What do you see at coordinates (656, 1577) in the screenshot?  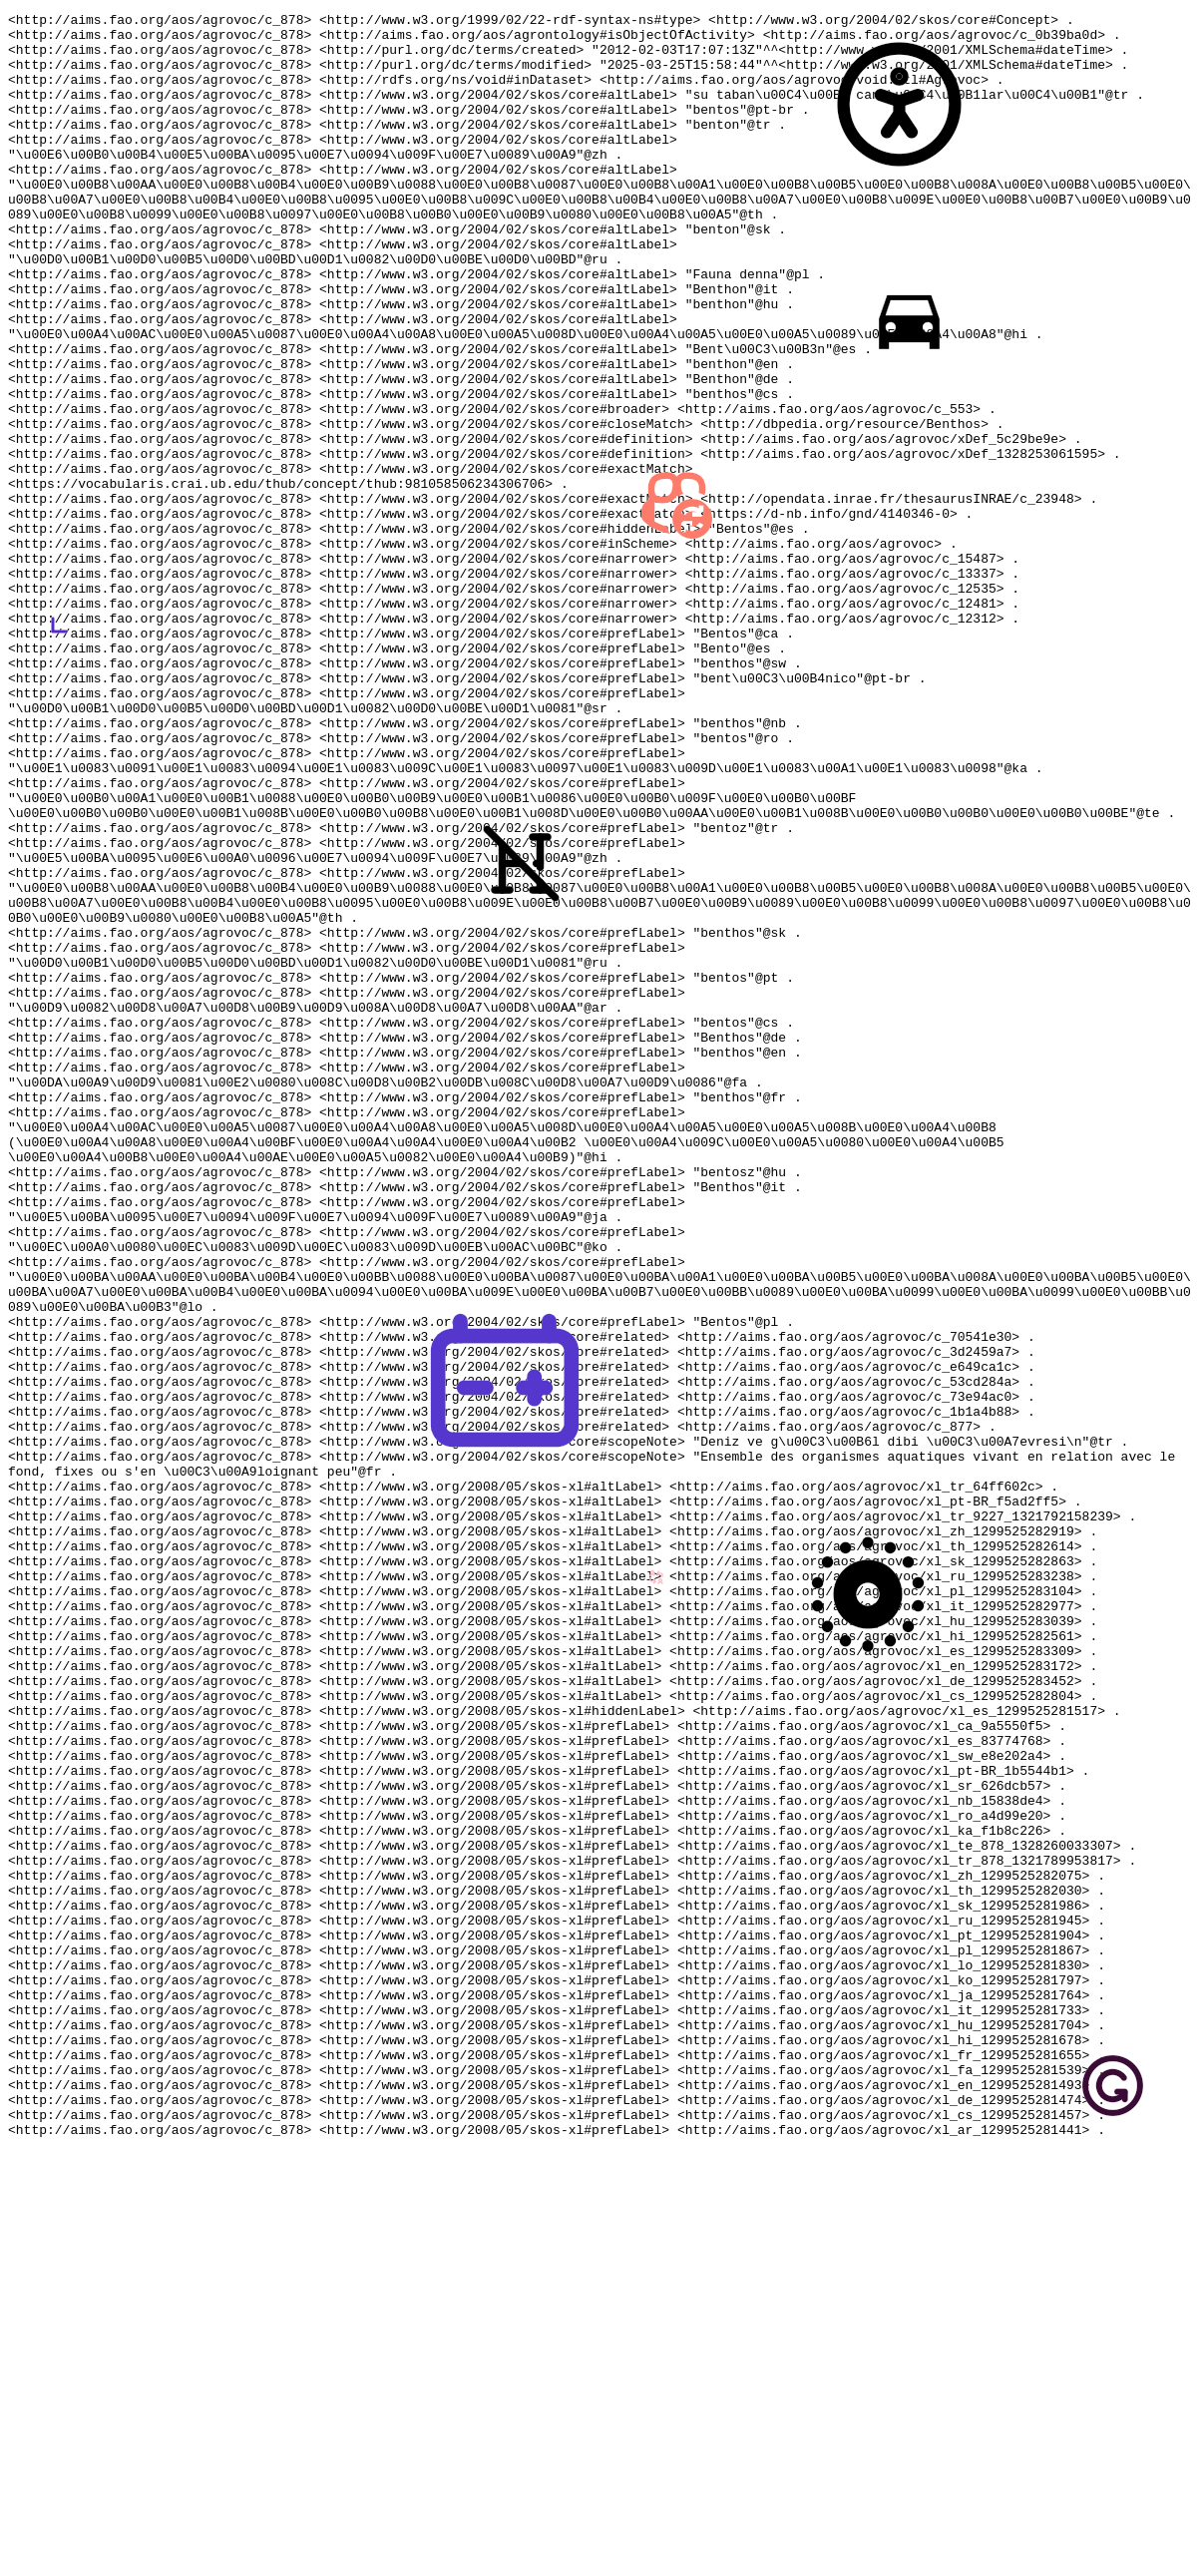 I see `replace or swap a user account` at bounding box center [656, 1577].